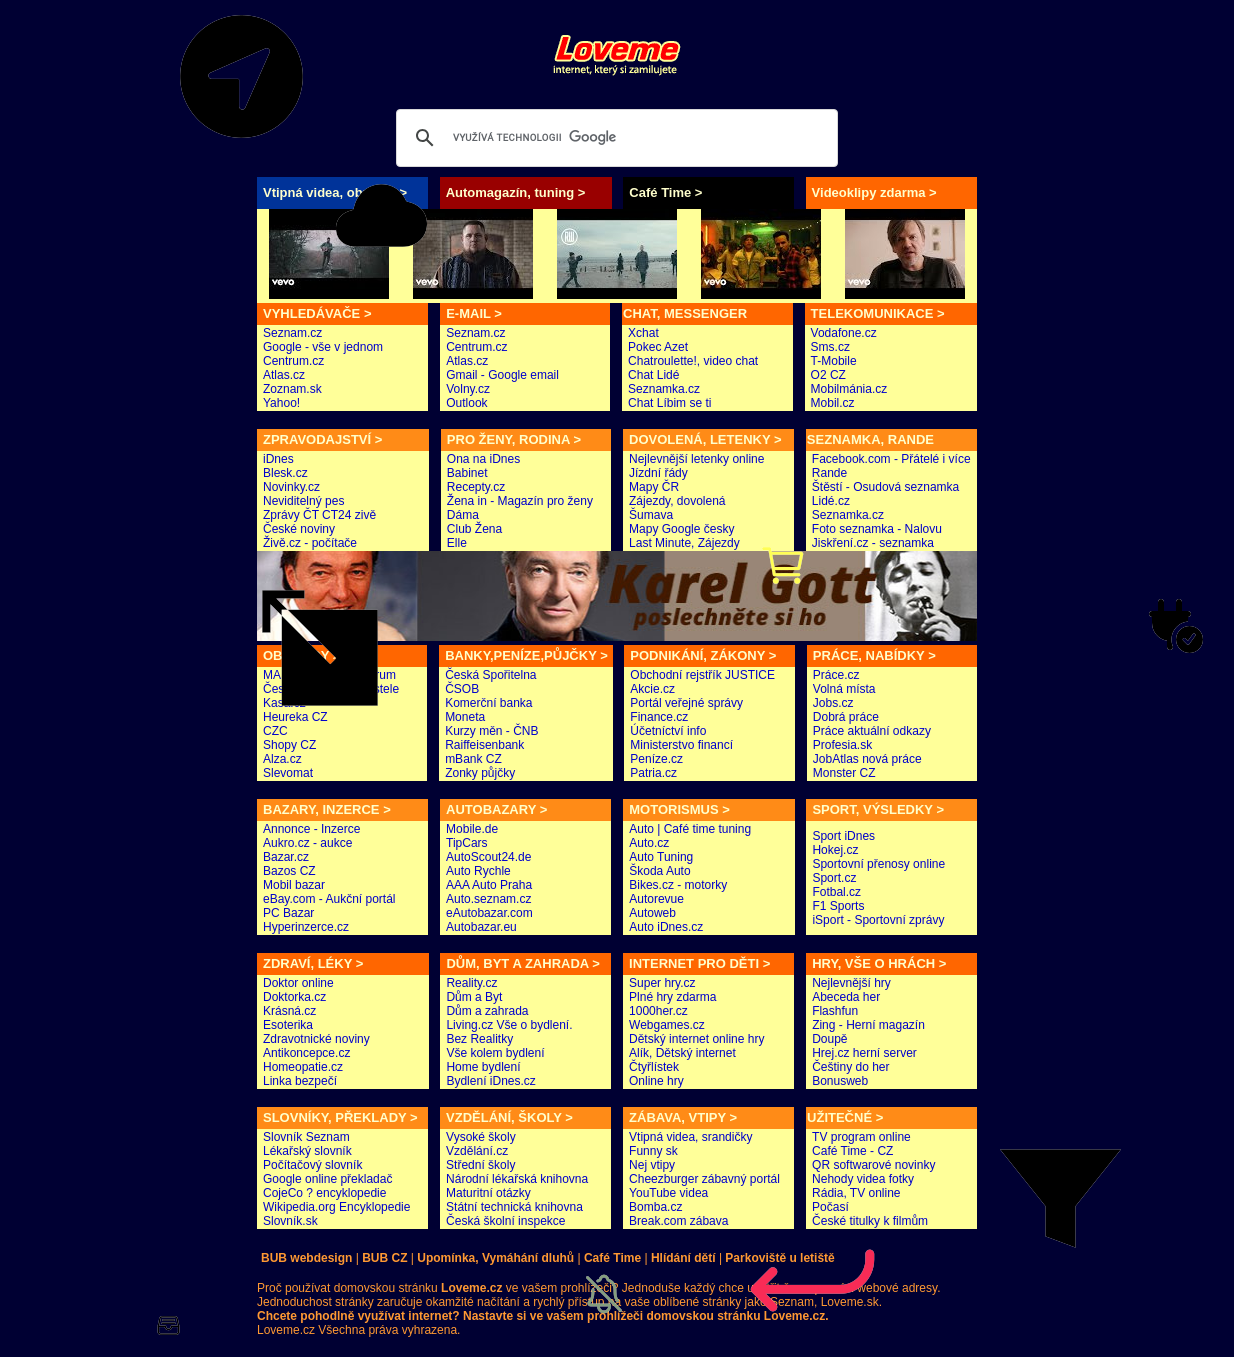 This screenshot has height=1357, width=1234. I want to click on view your shopping cart, so click(783, 565).